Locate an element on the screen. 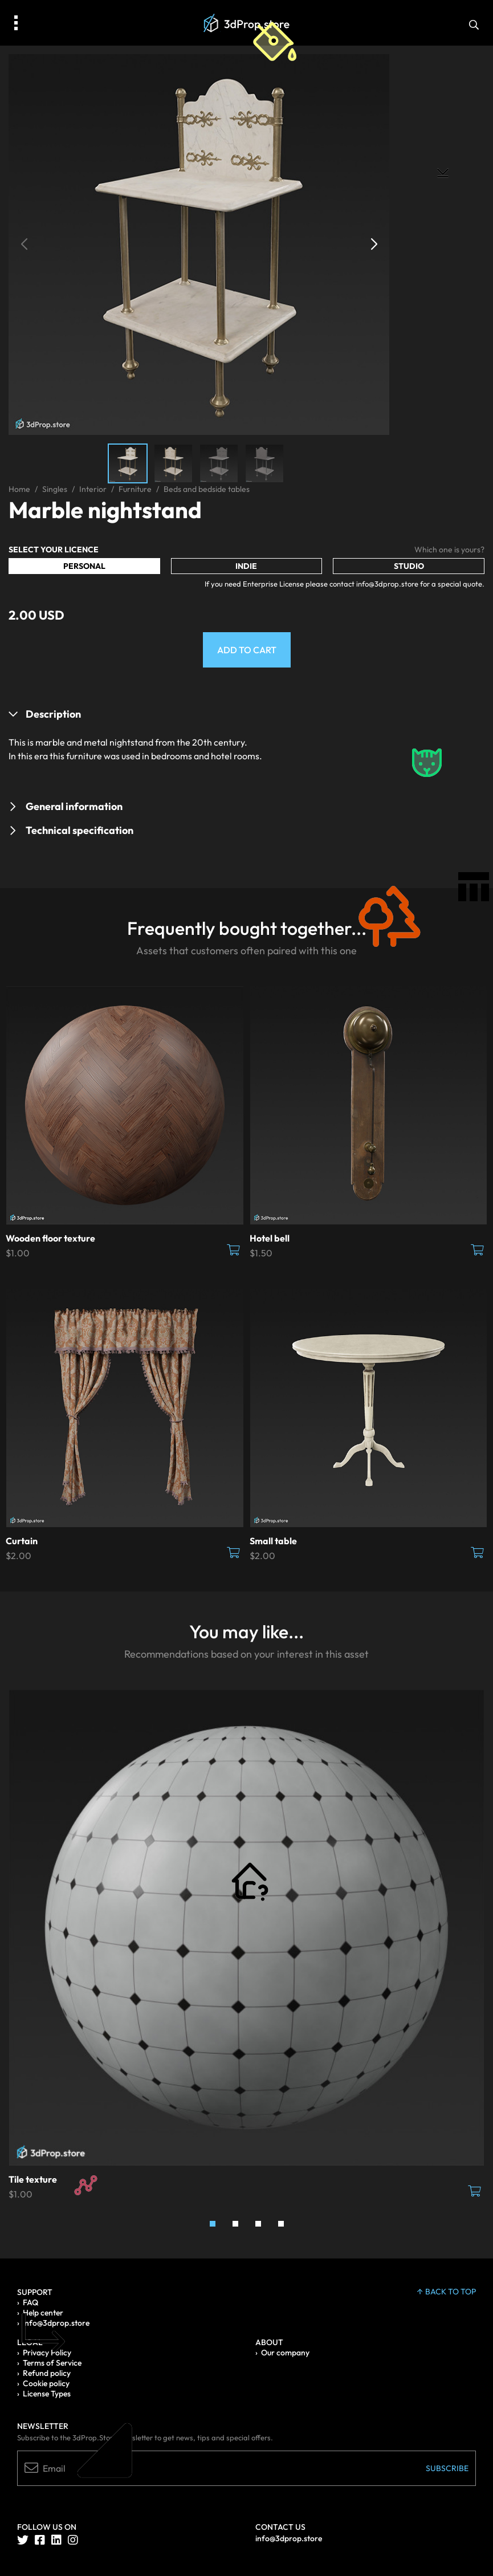  get help or FAQ about home settings is located at coordinates (250, 1881).